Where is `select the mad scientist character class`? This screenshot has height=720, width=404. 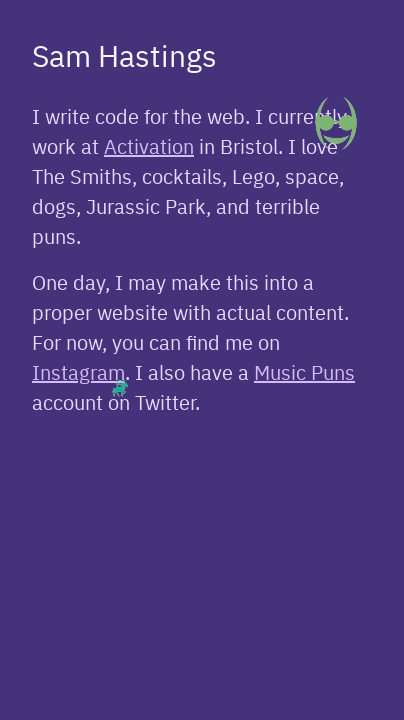 select the mad scientist character class is located at coordinates (337, 123).